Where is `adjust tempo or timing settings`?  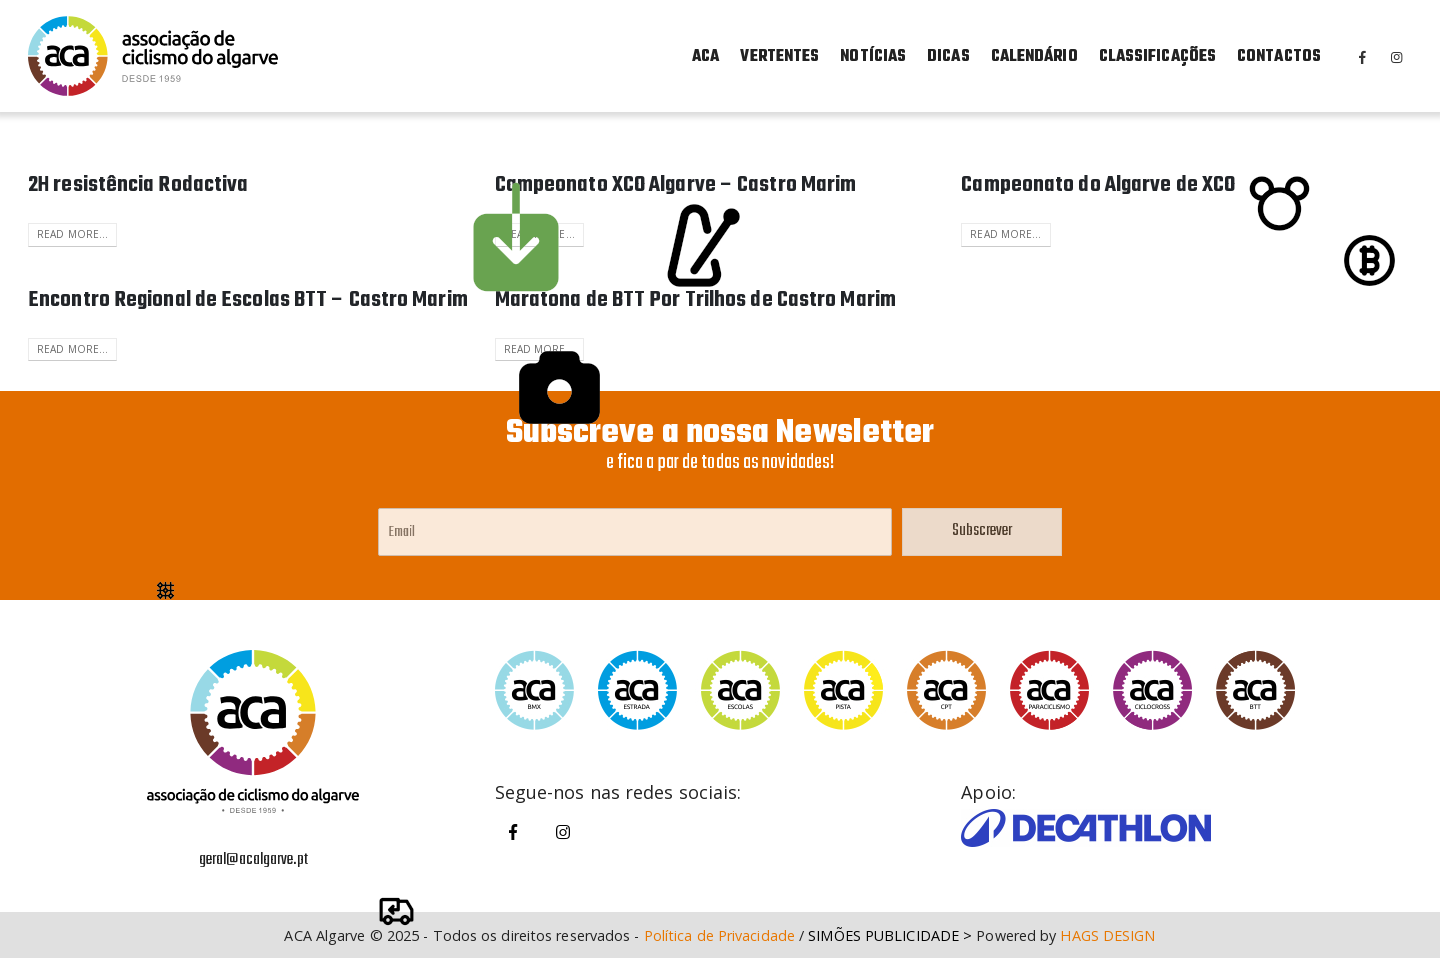 adjust tempo or timing settings is located at coordinates (698, 245).